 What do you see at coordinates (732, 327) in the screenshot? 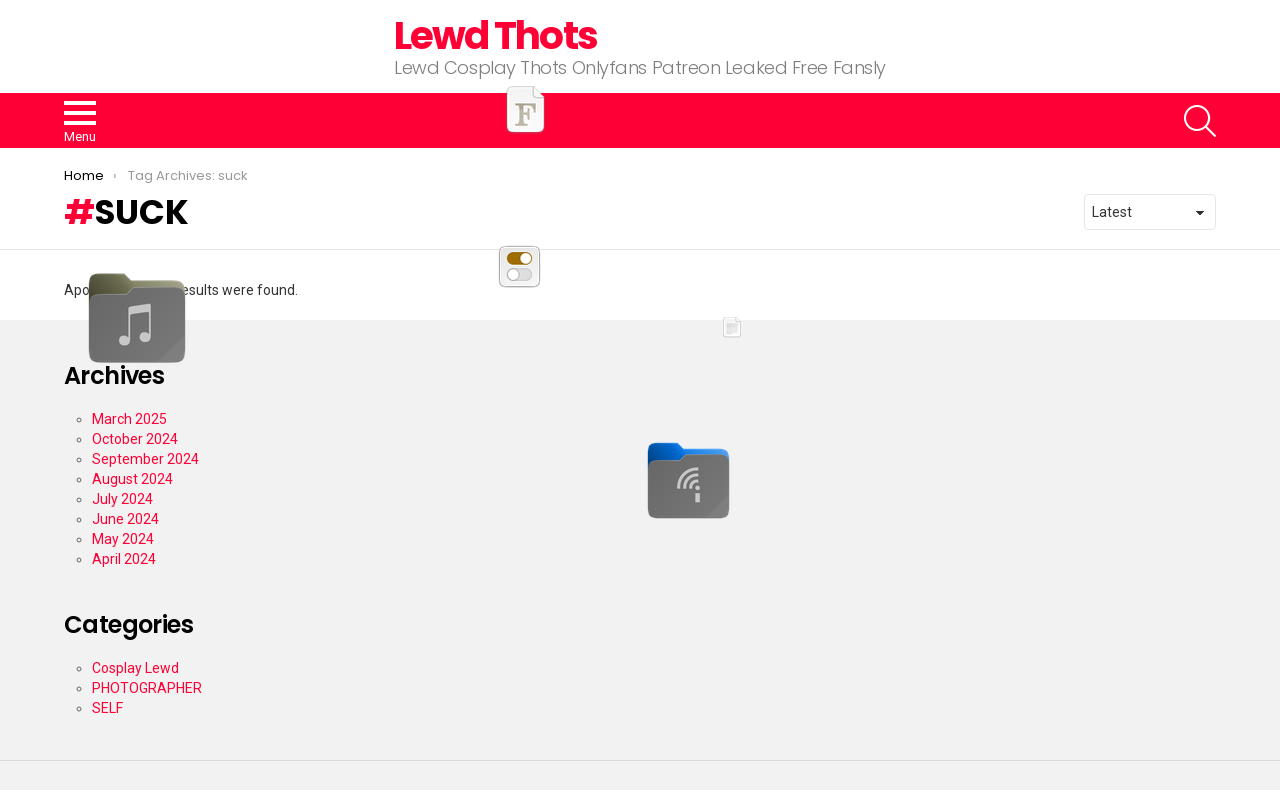
I see `open a text document` at bounding box center [732, 327].